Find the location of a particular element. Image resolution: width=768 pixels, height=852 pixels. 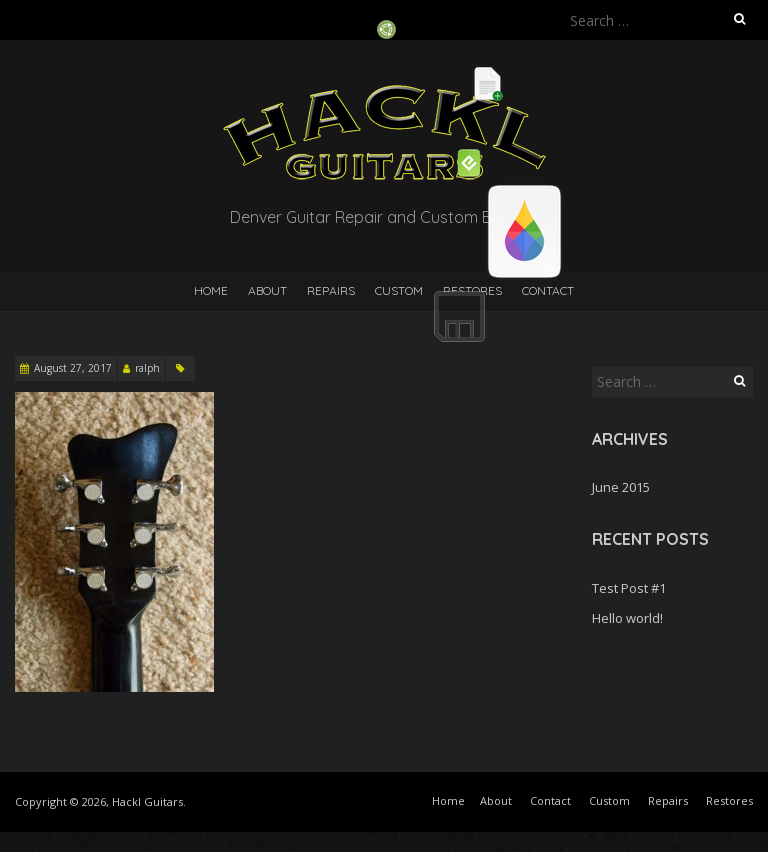

an epub ebook file is located at coordinates (469, 163).